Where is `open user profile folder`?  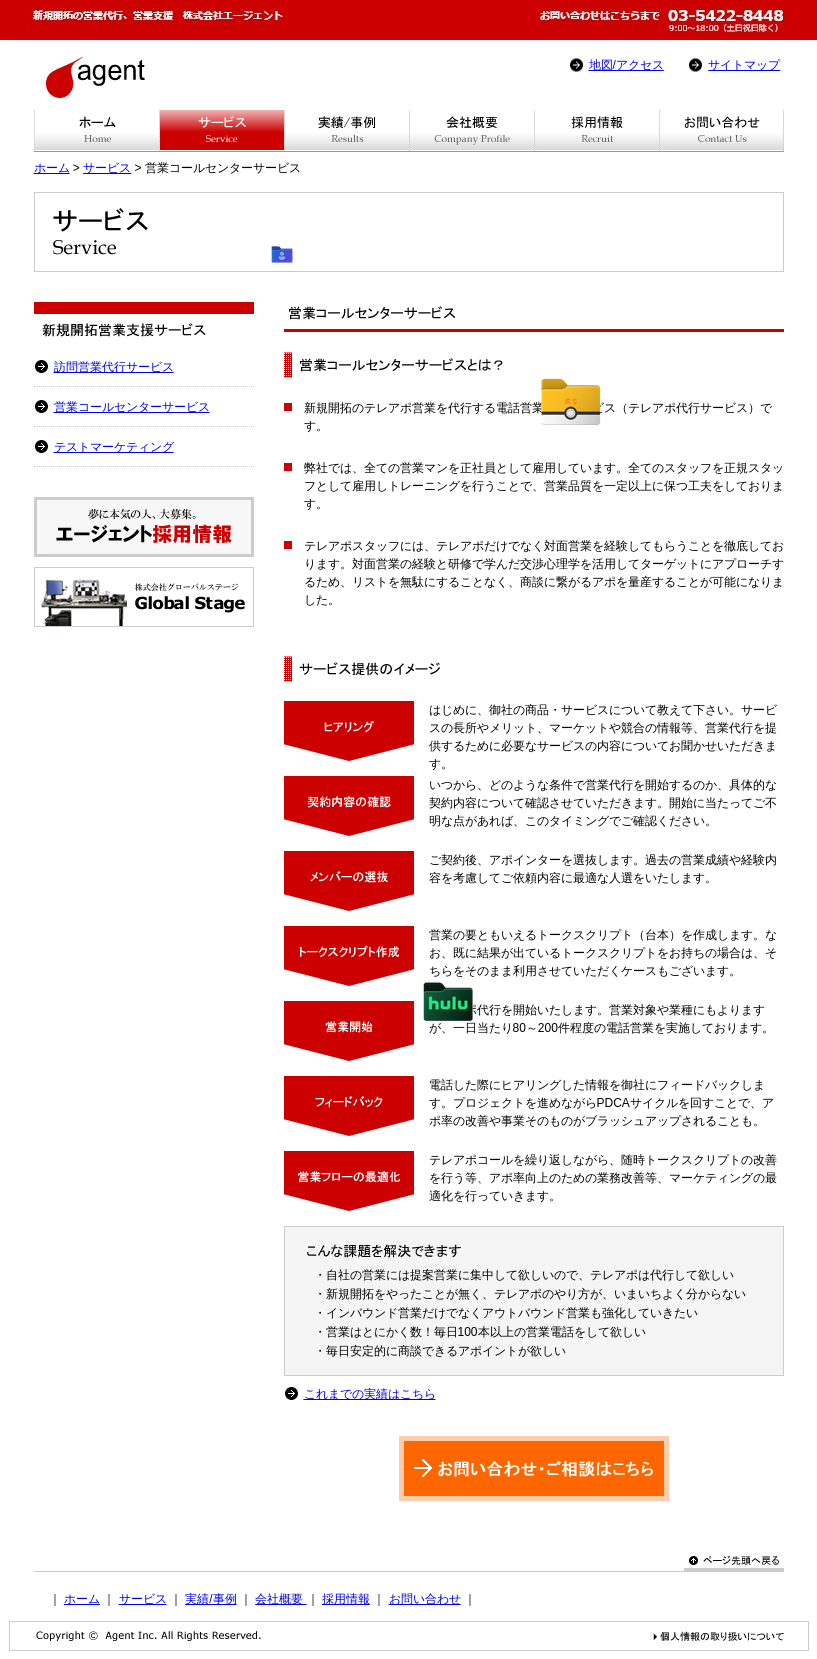 open user profile folder is located at coordinates (282, 255).